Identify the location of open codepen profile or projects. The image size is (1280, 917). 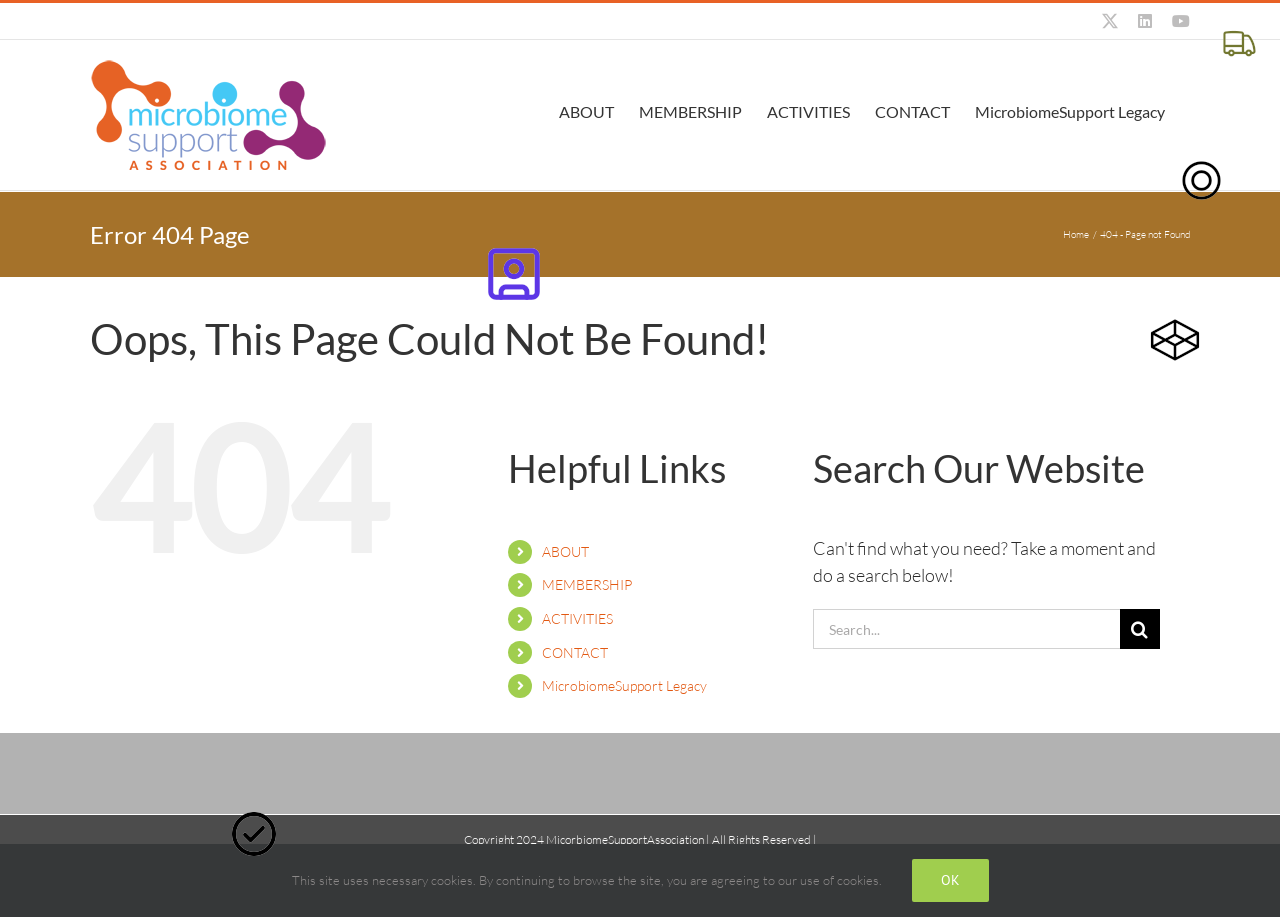
(1175, 340).